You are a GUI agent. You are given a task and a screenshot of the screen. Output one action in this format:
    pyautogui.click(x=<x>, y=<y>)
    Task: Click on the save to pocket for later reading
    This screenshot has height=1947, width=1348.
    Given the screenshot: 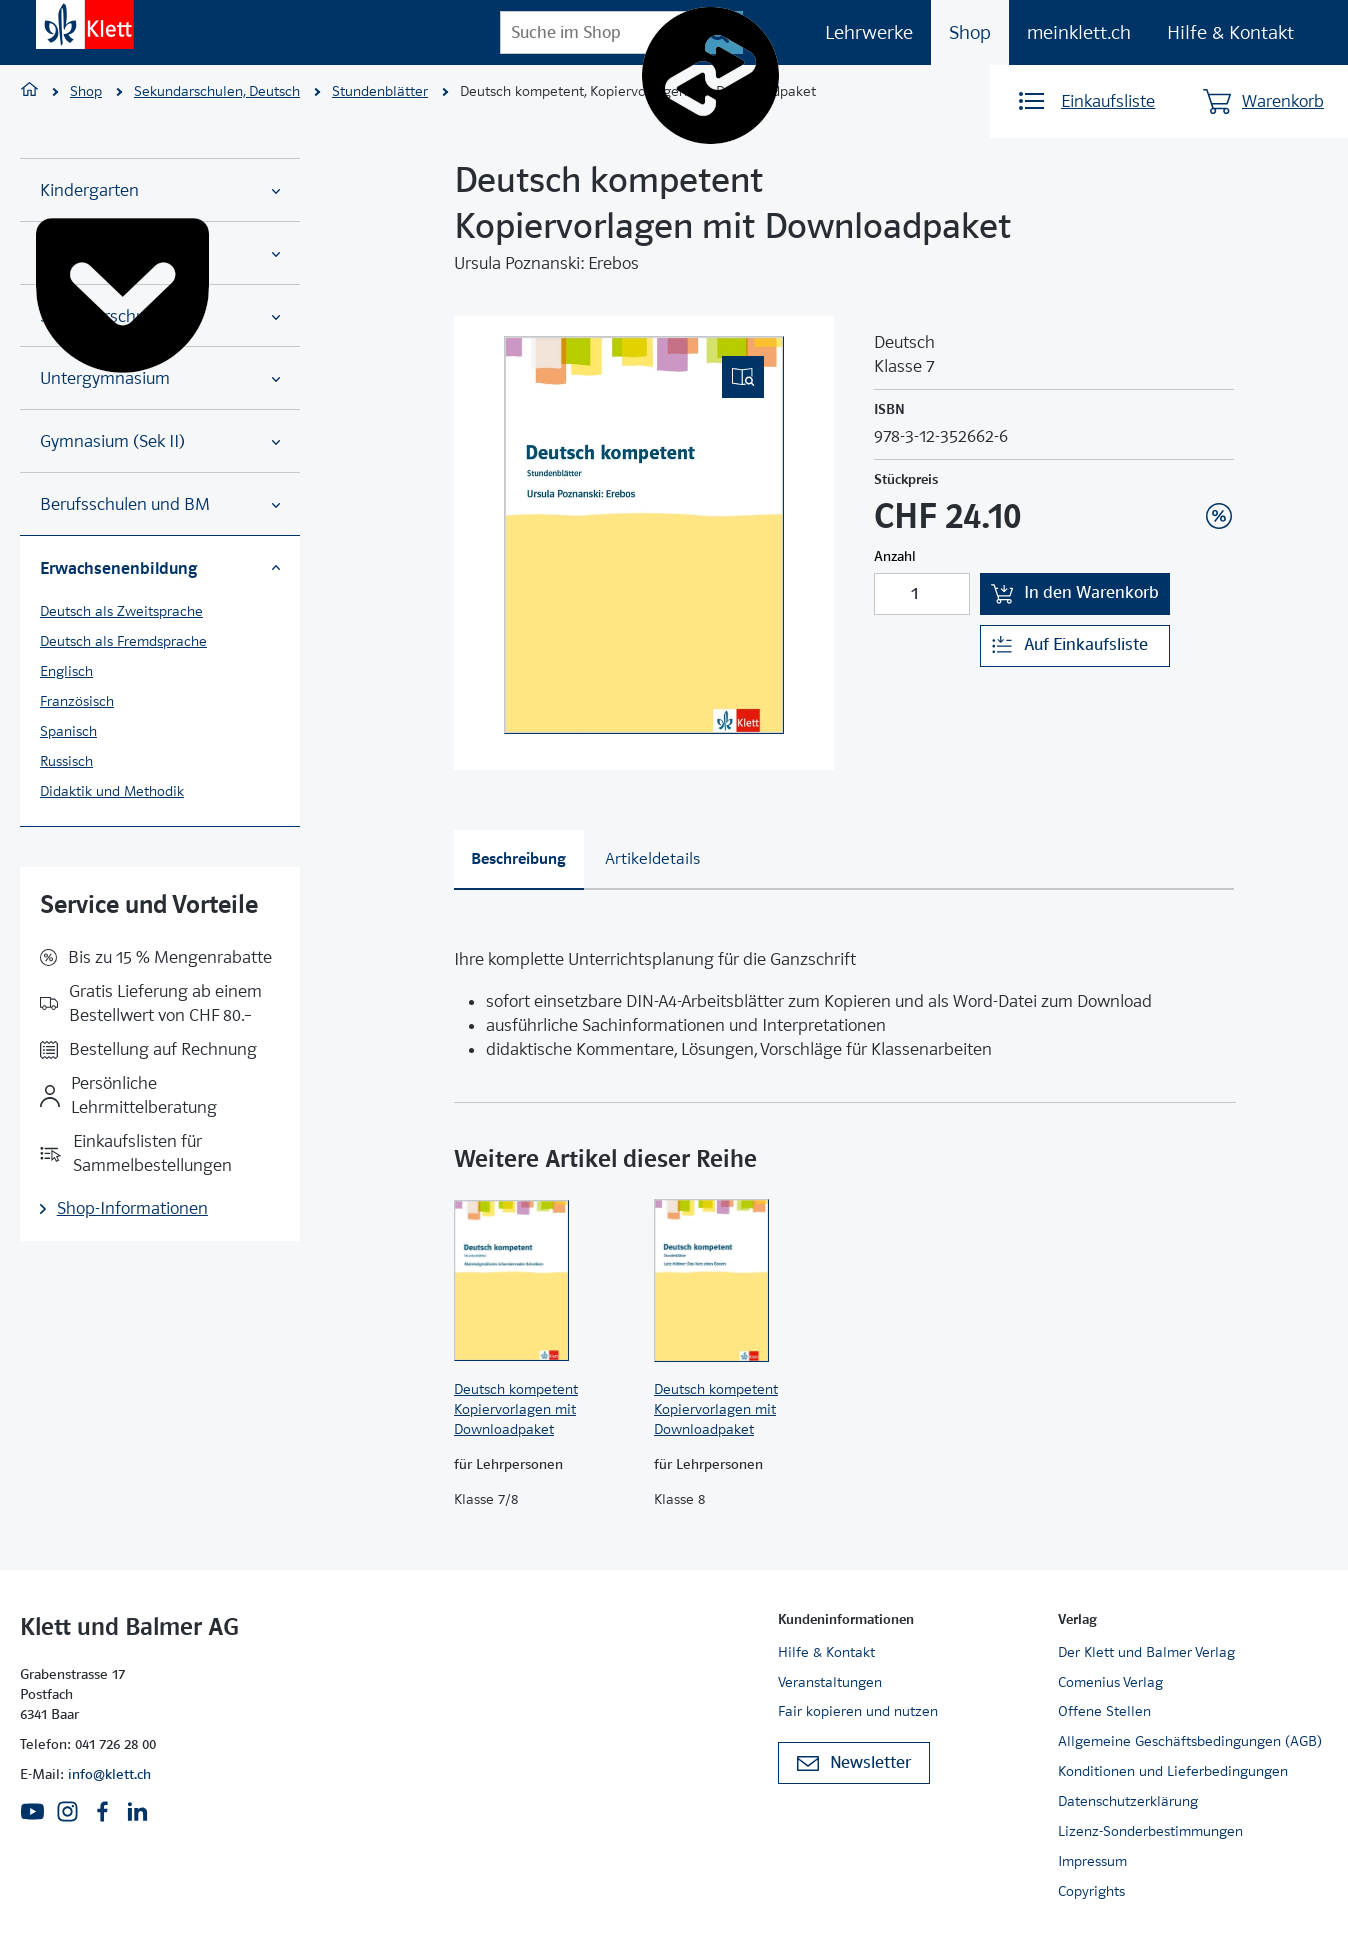 What is the action you would take?
    pyautogui.click(x=122, y=295)
    